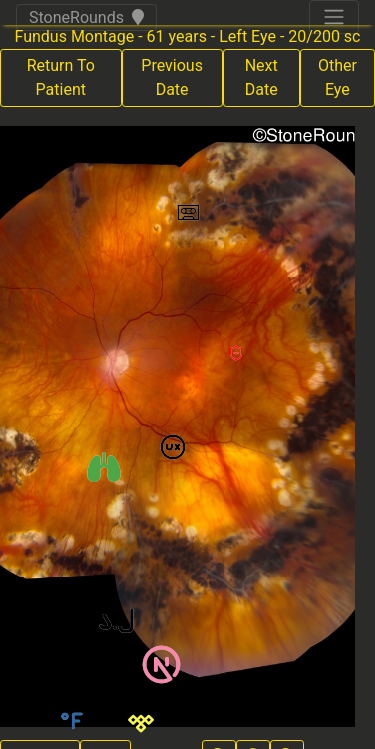 This screenshot has height=749, width=375. What do you see at coordinates (116, 622) in the screenshot?
I see `represents Libyan dinar currency` at bounding box center [116, 622].